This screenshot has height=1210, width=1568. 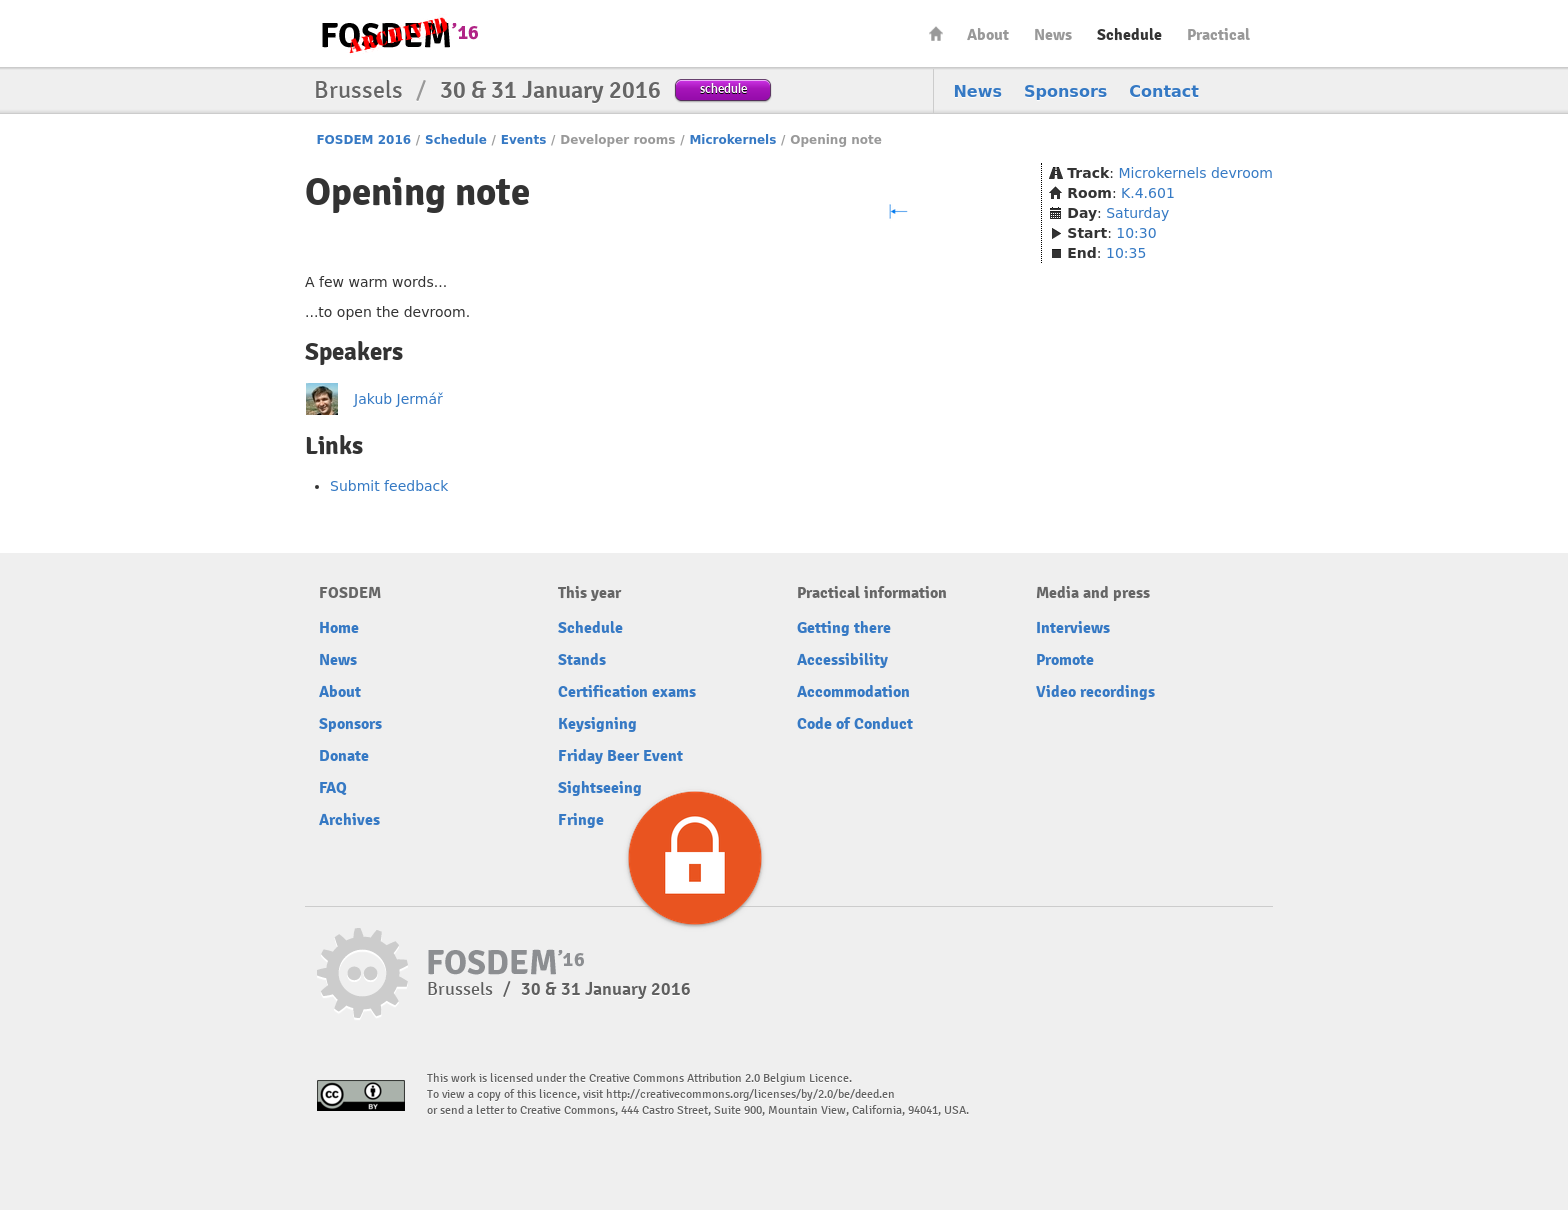 What do you see at coordinates (695, 858) in the screenshot?
I see `lock the screen` at bounding box center [695, 858].